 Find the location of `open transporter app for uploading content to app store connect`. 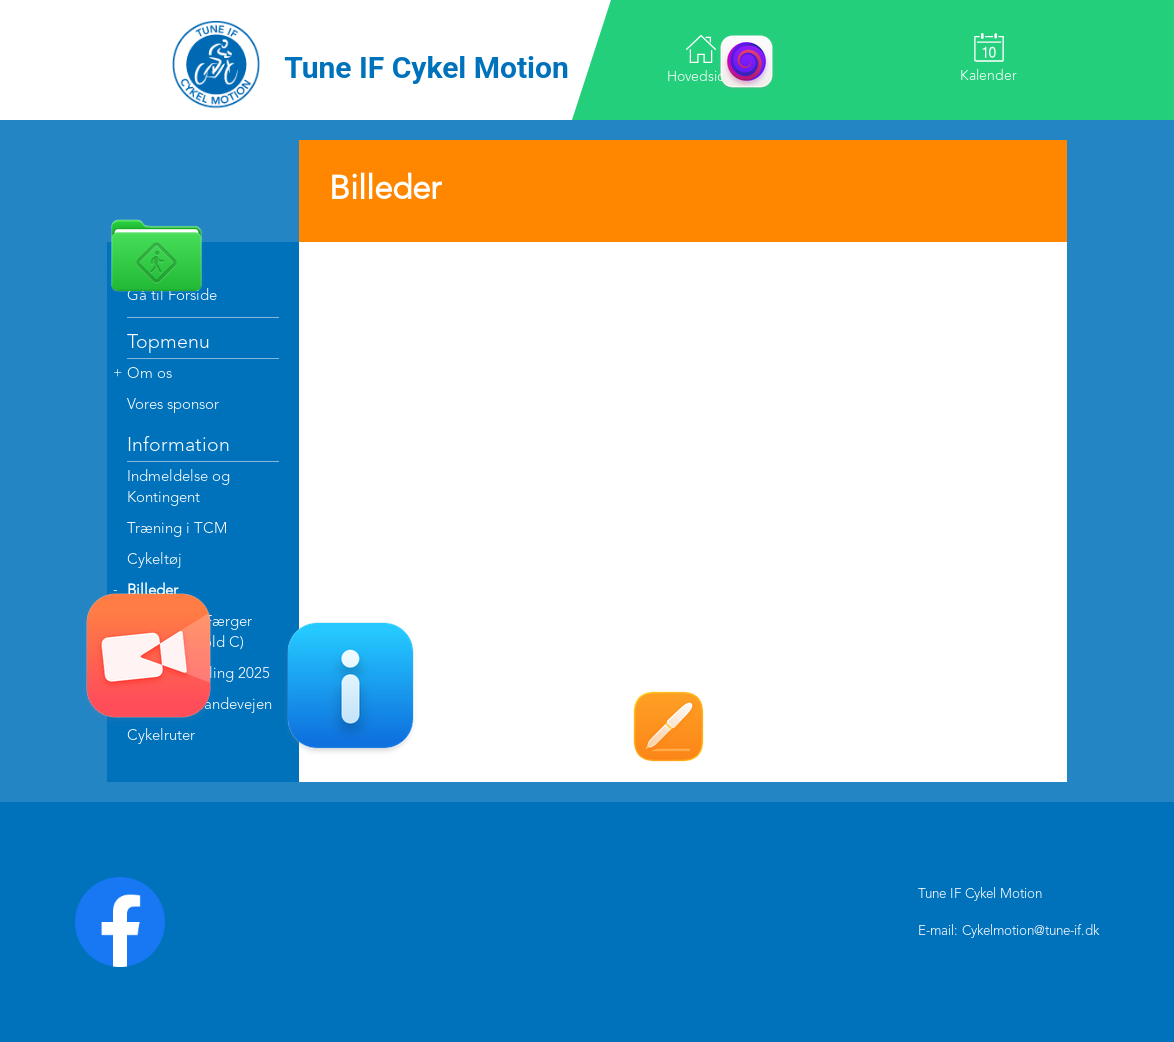

open transporter app for uploading content to app store connect is located at coordinates (746, 61).